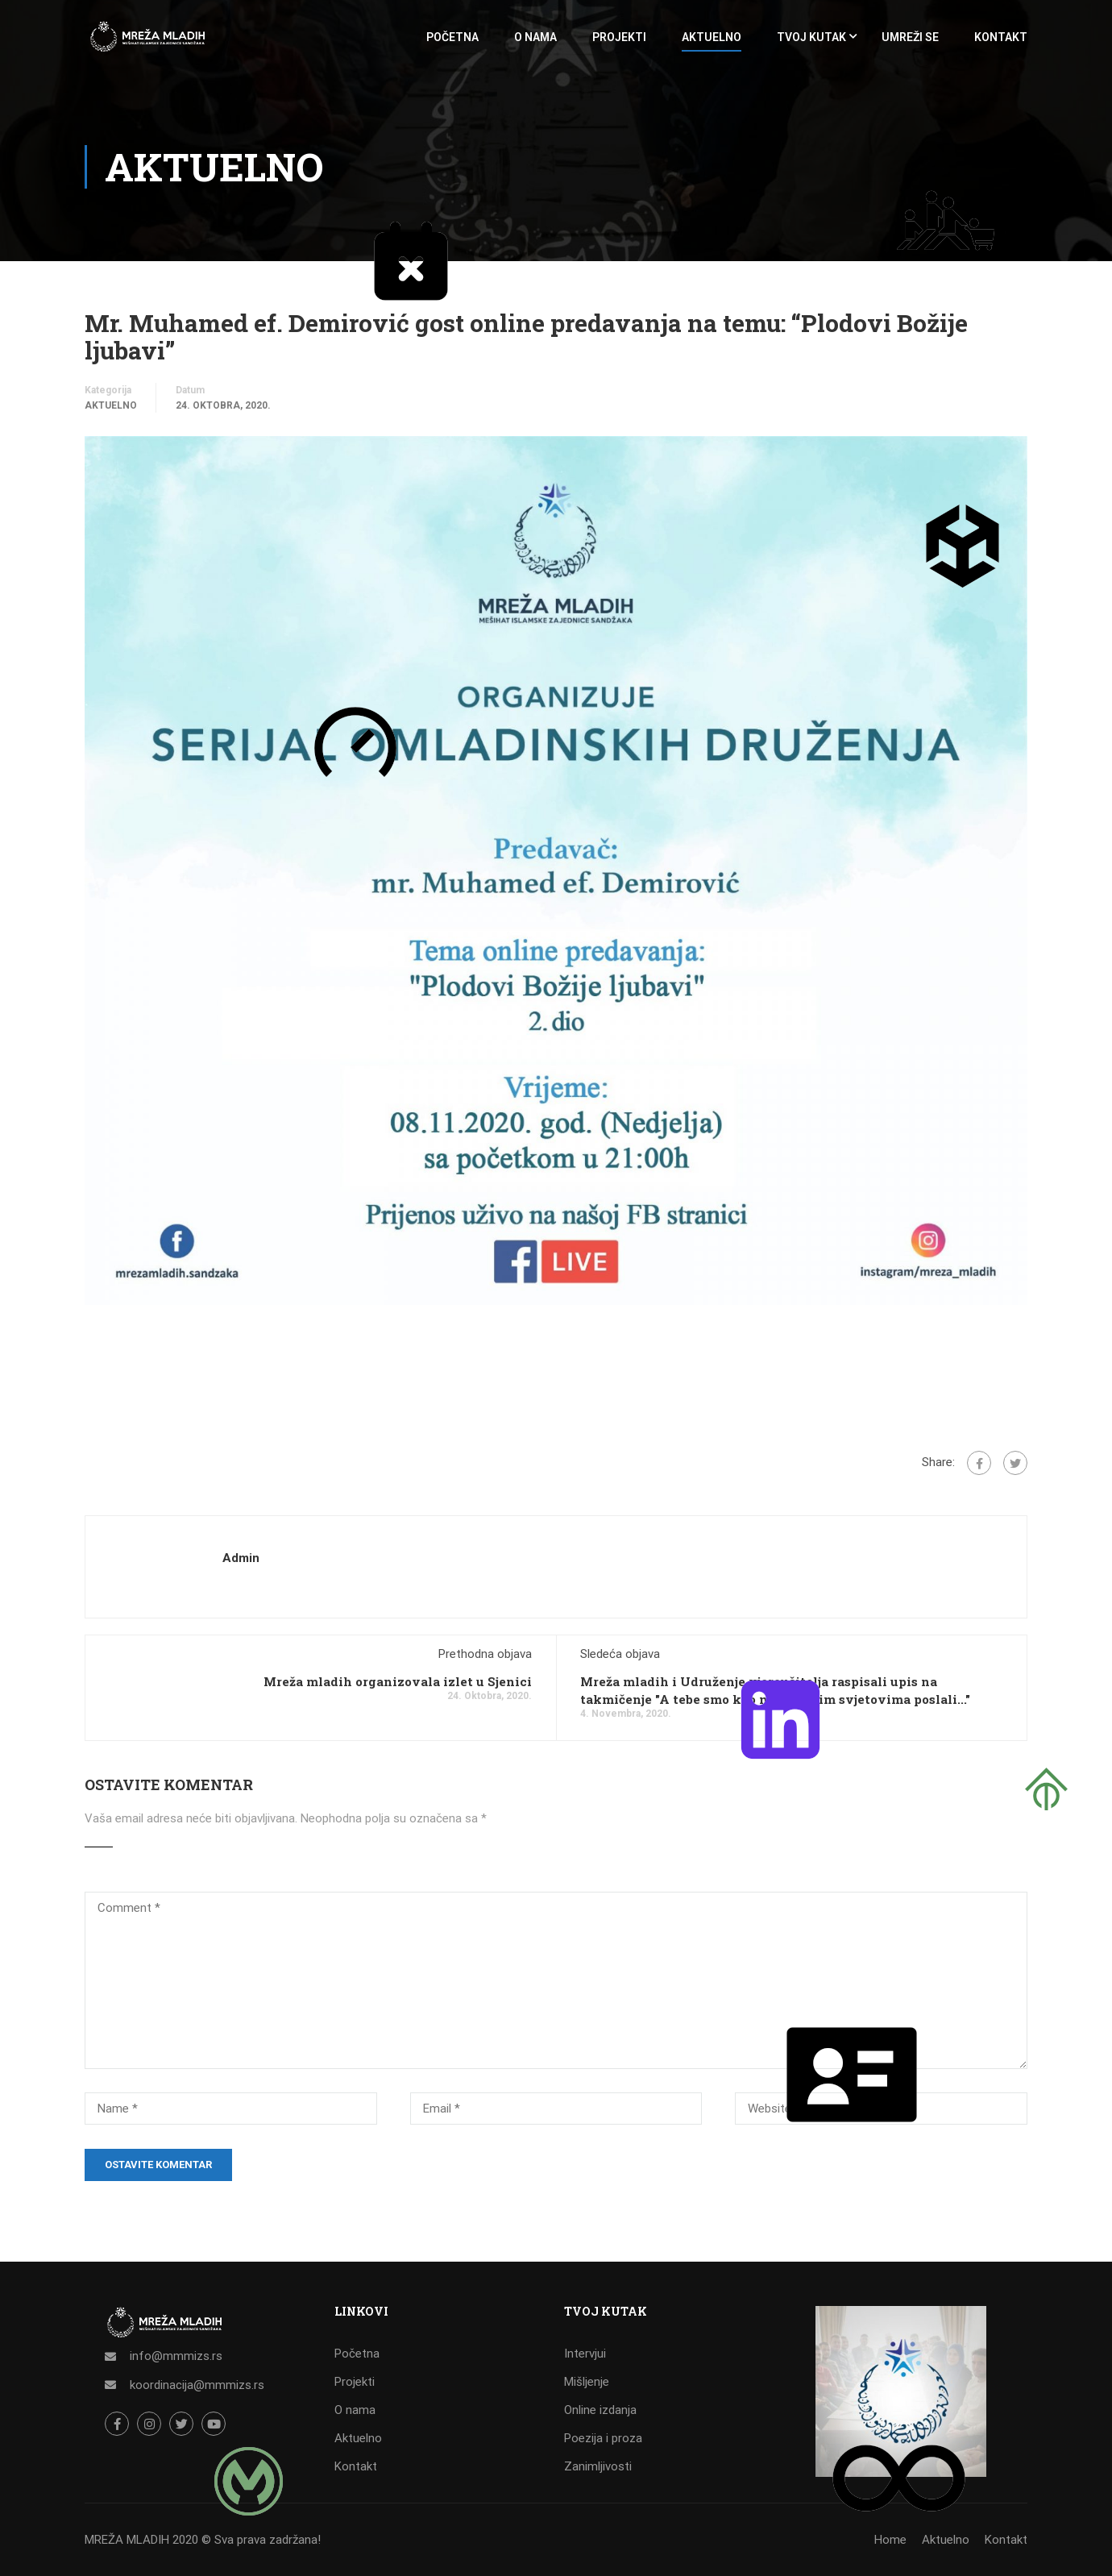 This screenshot has width=1112, height=2576. I want to click on open the Chedraui shopping app, so click(945, 220).